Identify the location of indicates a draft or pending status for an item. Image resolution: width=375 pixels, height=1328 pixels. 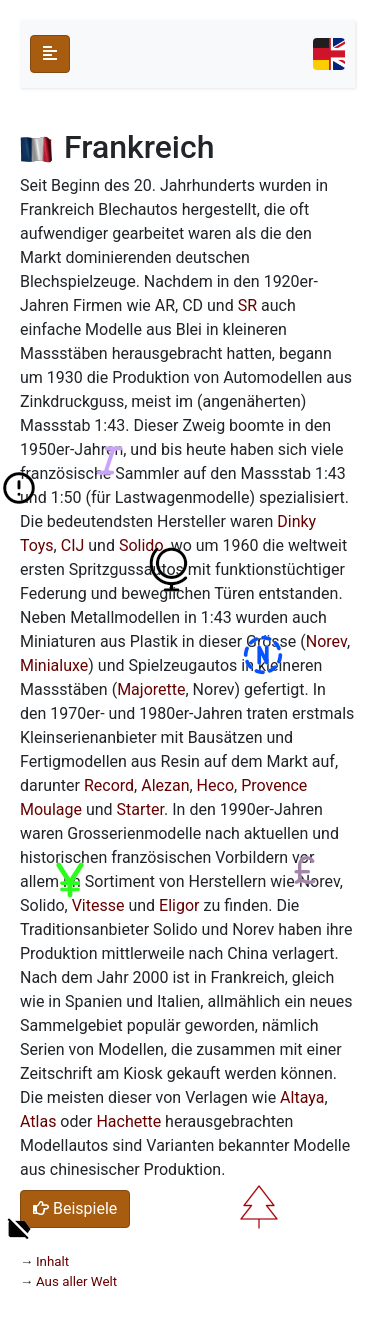
(263, 655).